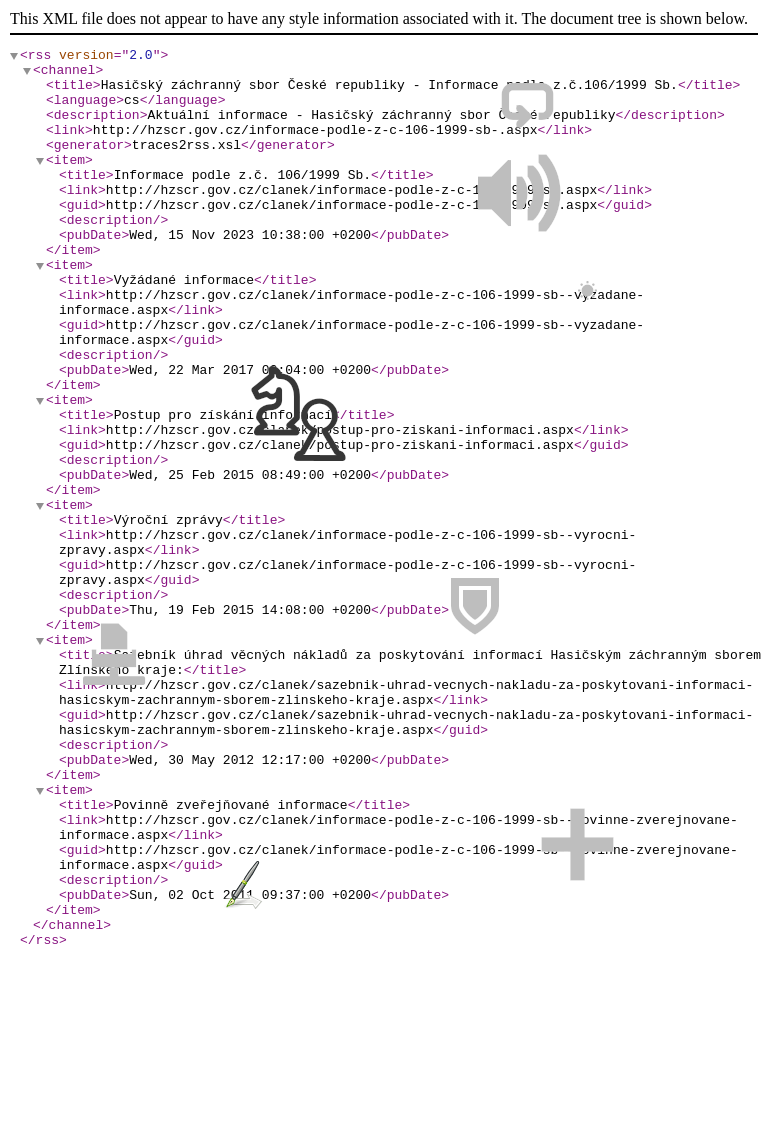 This screenshot has height=1128, width=768. Describe the element at coordinates (242, 885) in the screenshot. I see `set text direction to left-to-right` at that location.